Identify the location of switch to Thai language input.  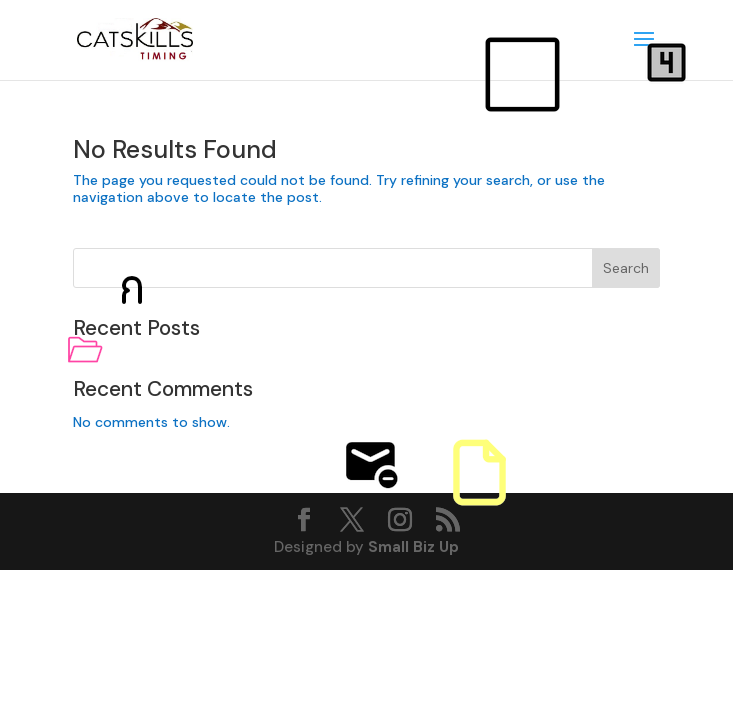
(132, 290).